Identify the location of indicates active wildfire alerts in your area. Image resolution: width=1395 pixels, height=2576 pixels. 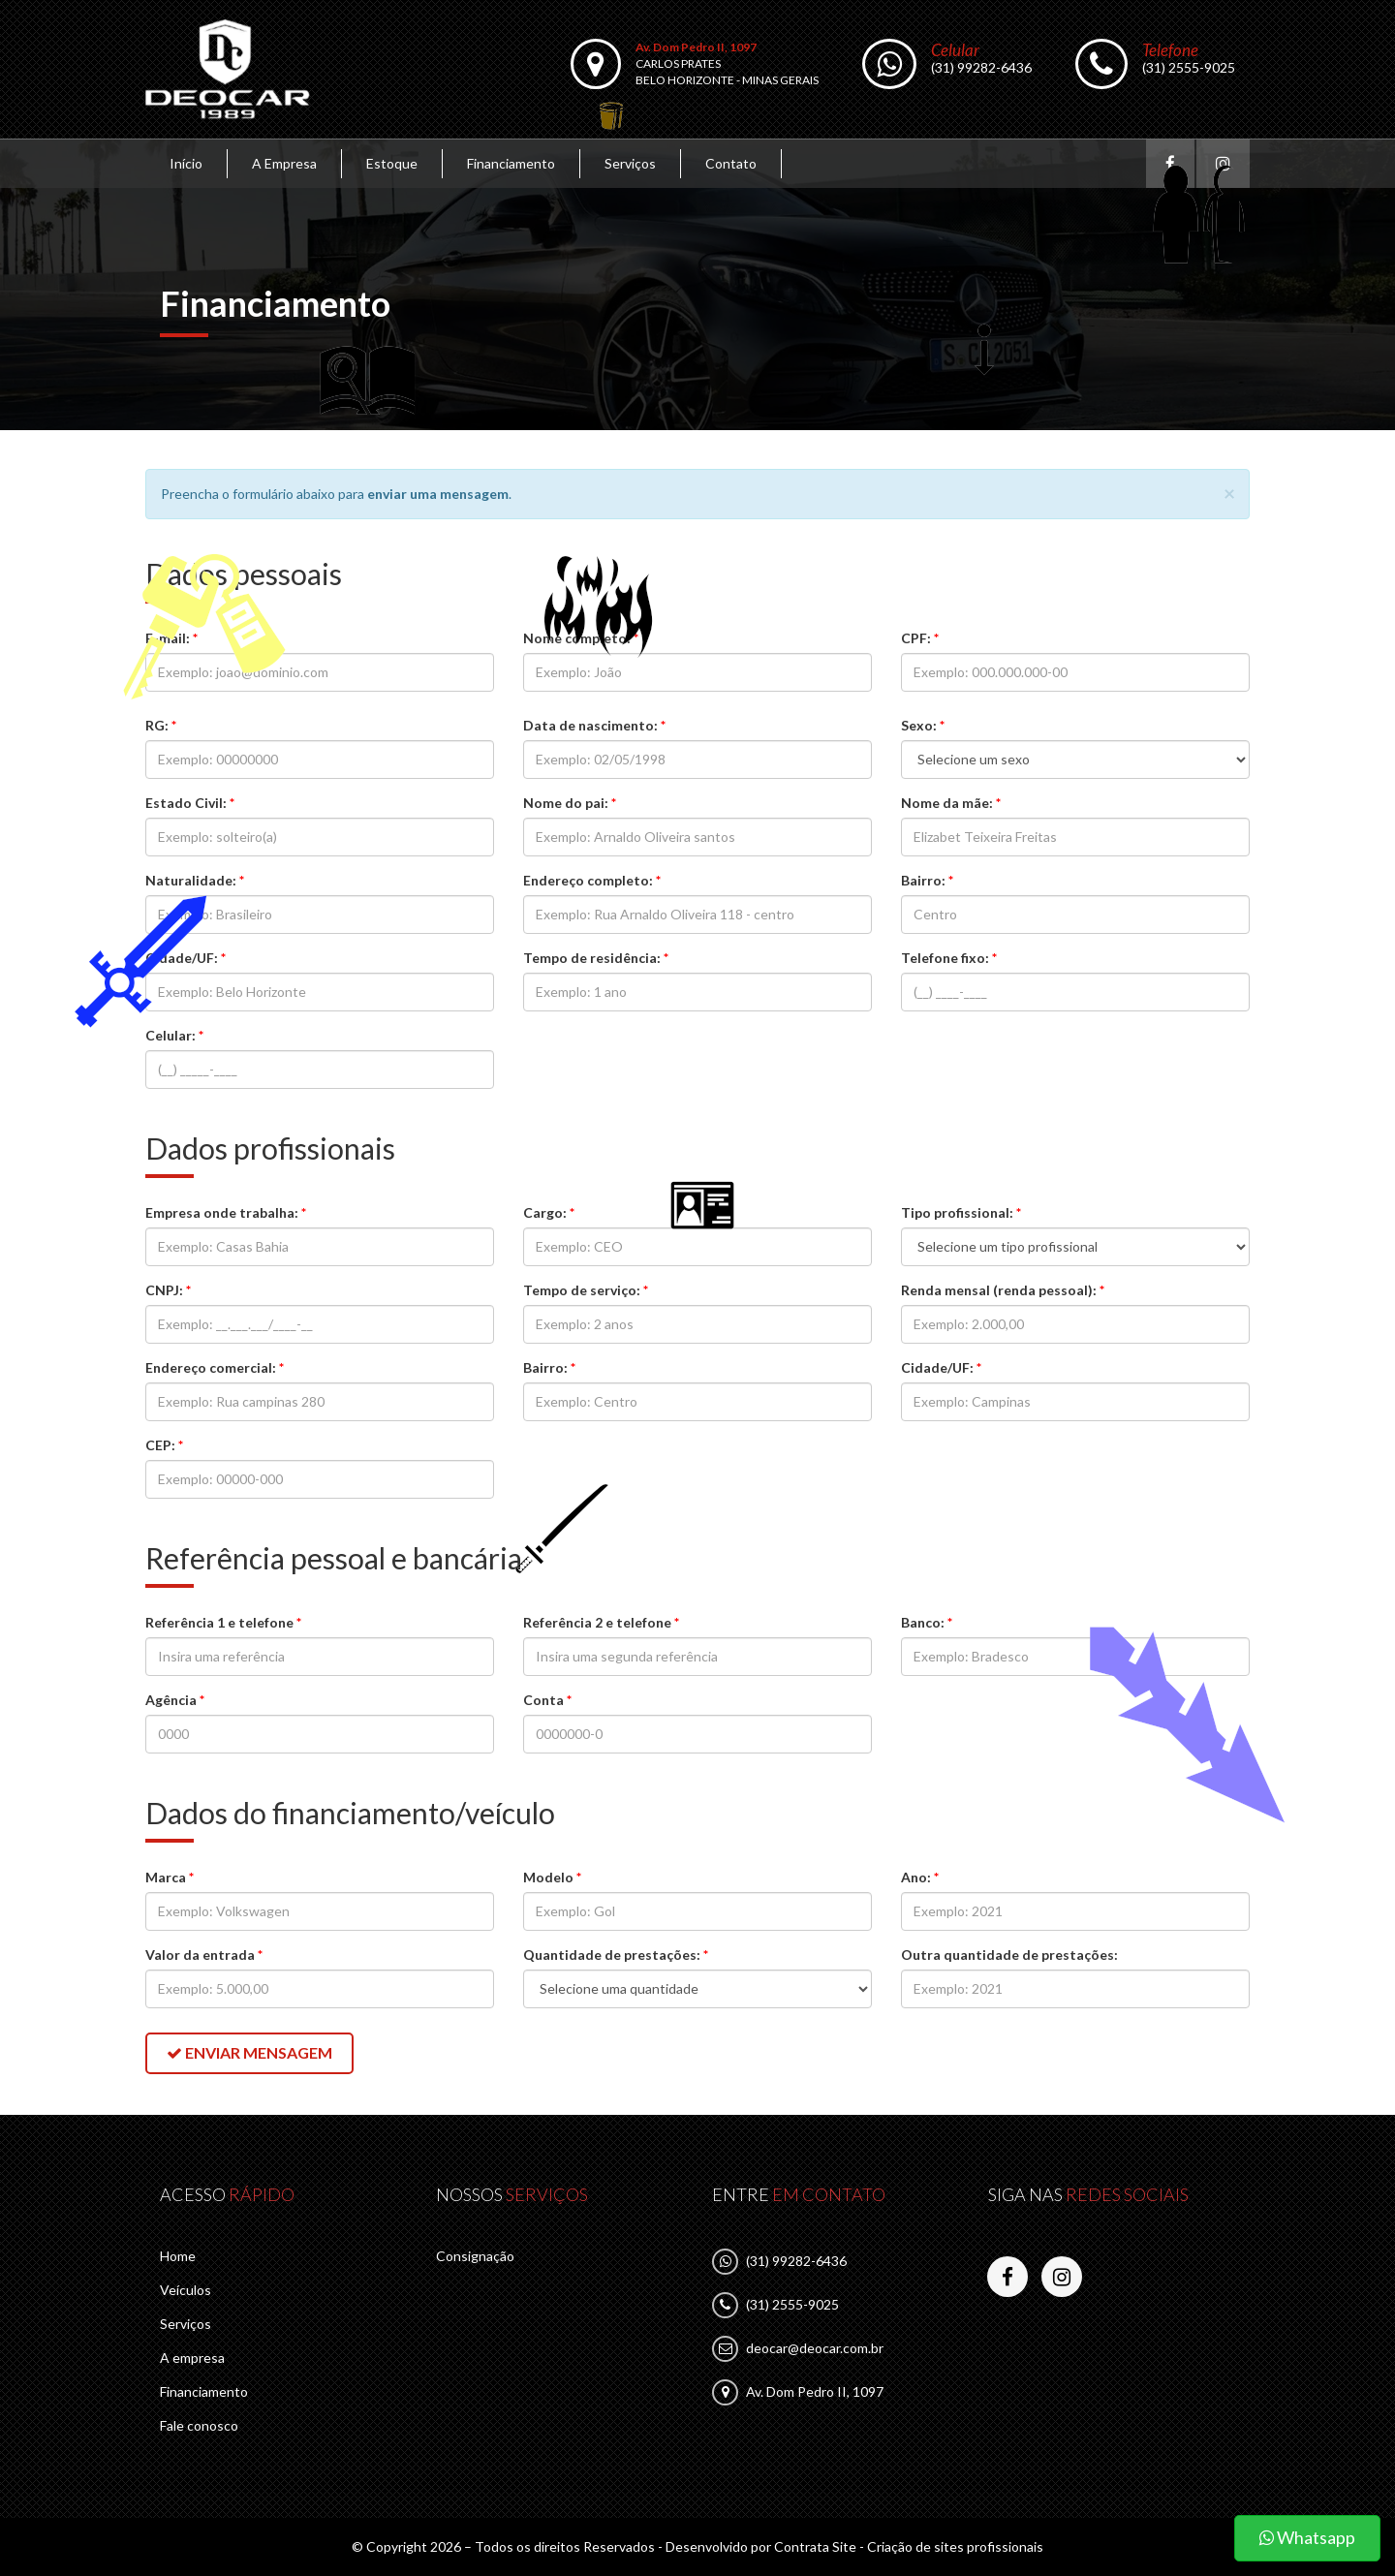
(598, 610).